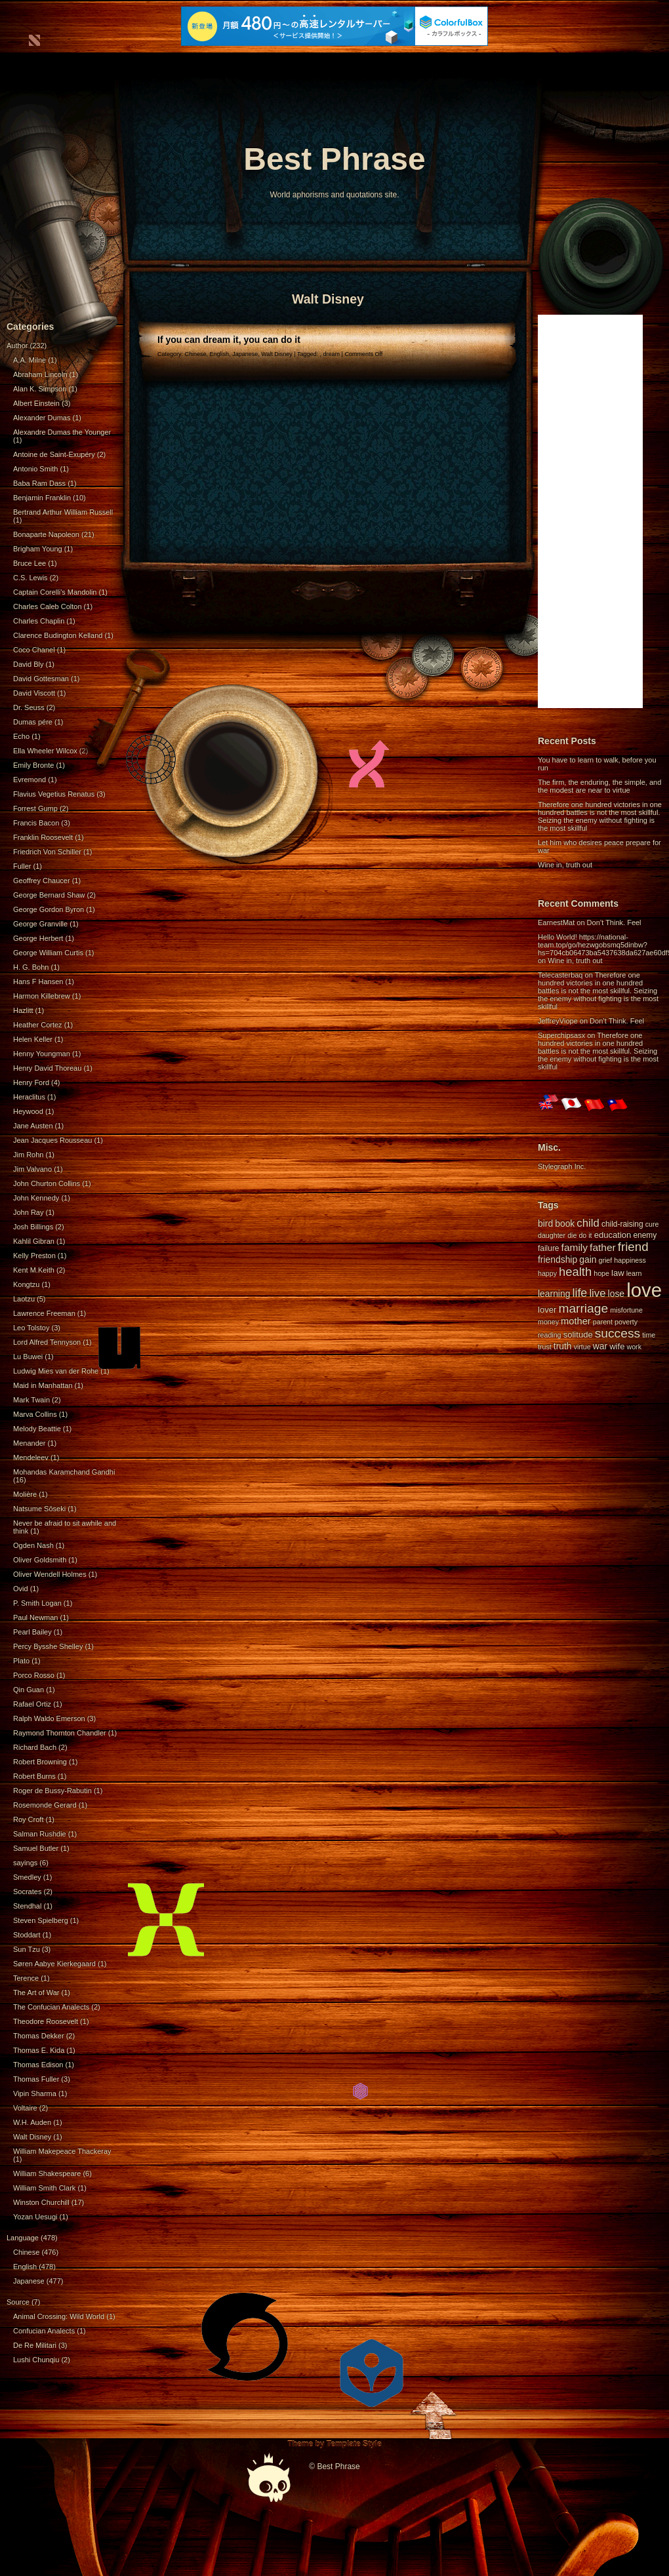 The height and width of the screenshot is (2576, 669). What do you see at coordinates (166, 1920) in the screenshot?
I see `mixpanel logo` at bounding box center [166, 1920].